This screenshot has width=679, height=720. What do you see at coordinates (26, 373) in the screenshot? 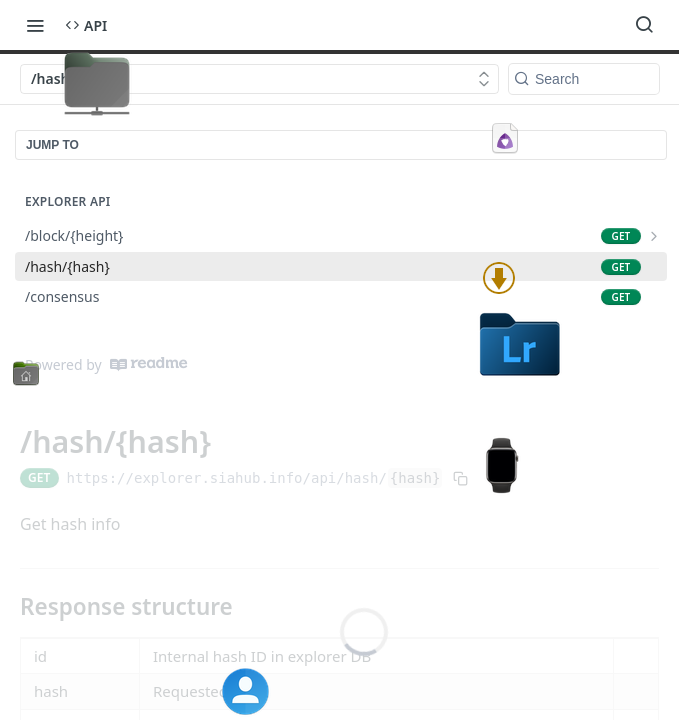
I see `access your home folder` at bounding box center [26, 373].